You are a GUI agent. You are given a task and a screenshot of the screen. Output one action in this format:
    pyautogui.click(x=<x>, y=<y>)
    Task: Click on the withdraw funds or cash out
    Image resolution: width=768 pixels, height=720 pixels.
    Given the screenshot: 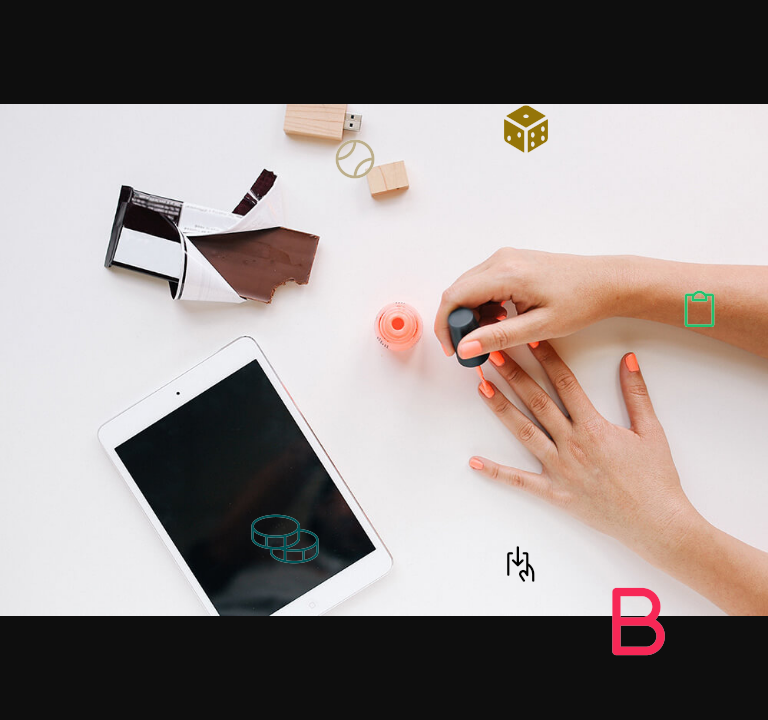 What is the action you would take?
    pyautogui.click(x=519, y=564)
    